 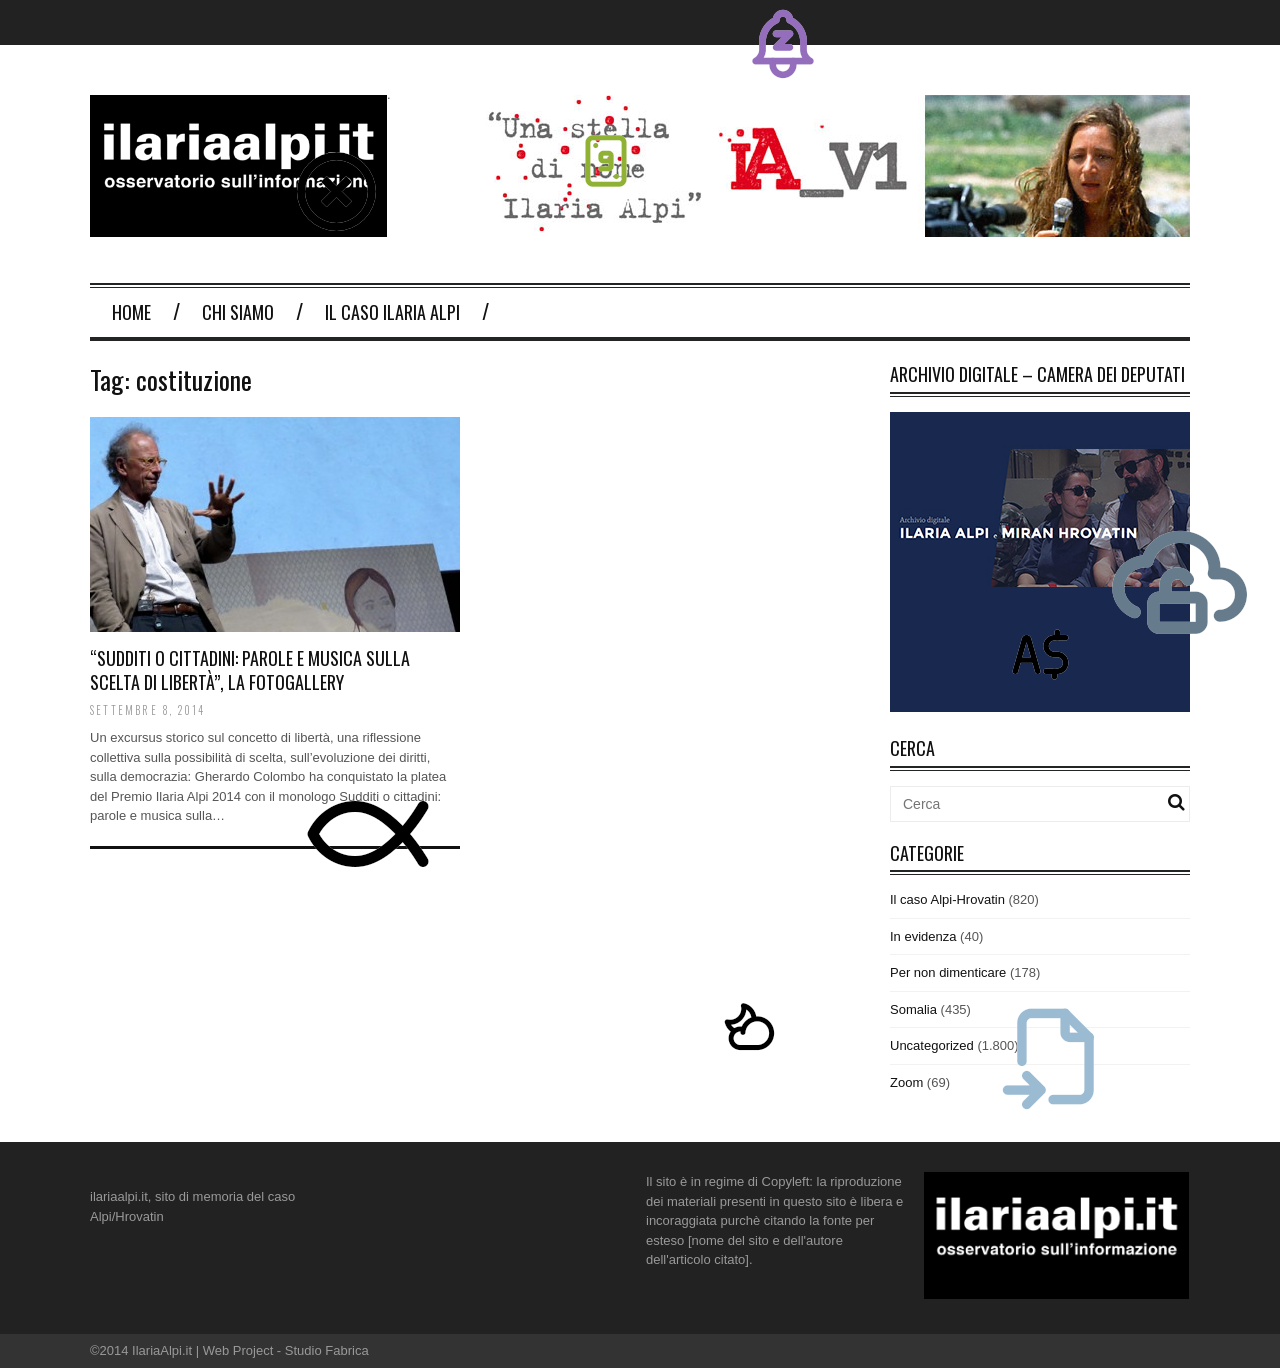 I want to click on import a file from another source, so click(x=1055, y=1056).